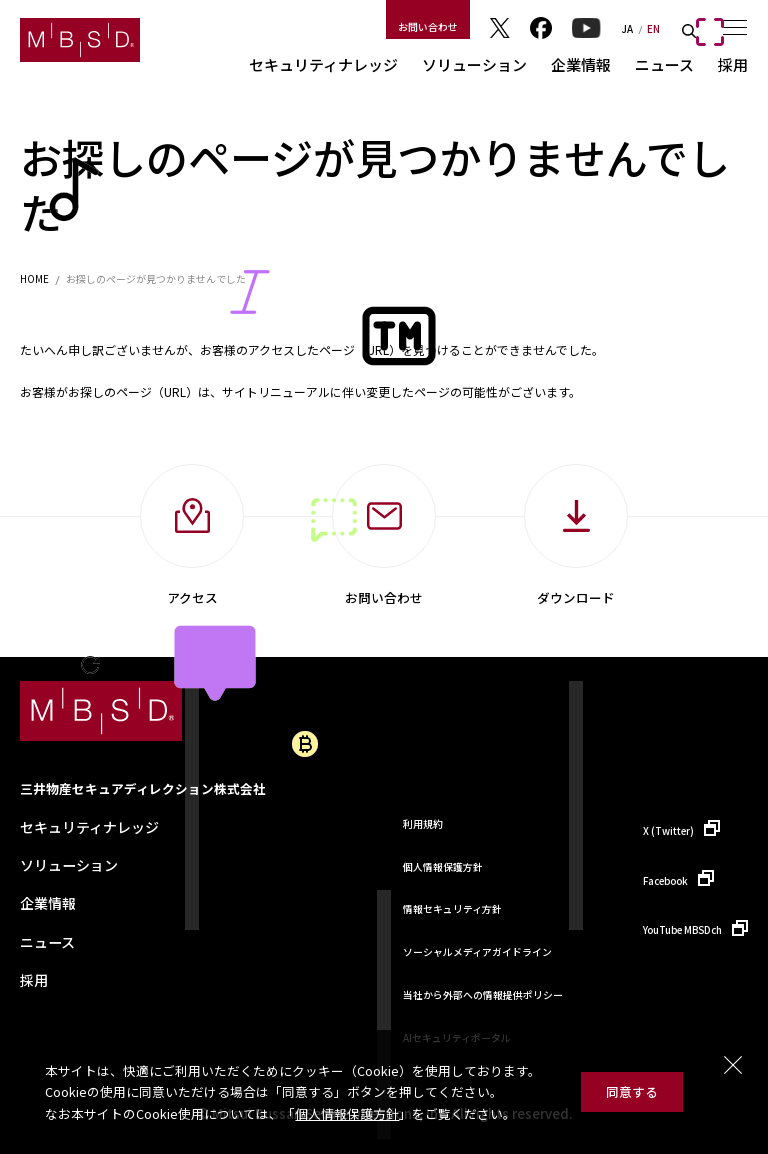 This screenshot has width=768, height=1154. What do you see at coordinates (75, 189) in the screenshot?
I see `access music library or player` at bounding box center [75, 189].